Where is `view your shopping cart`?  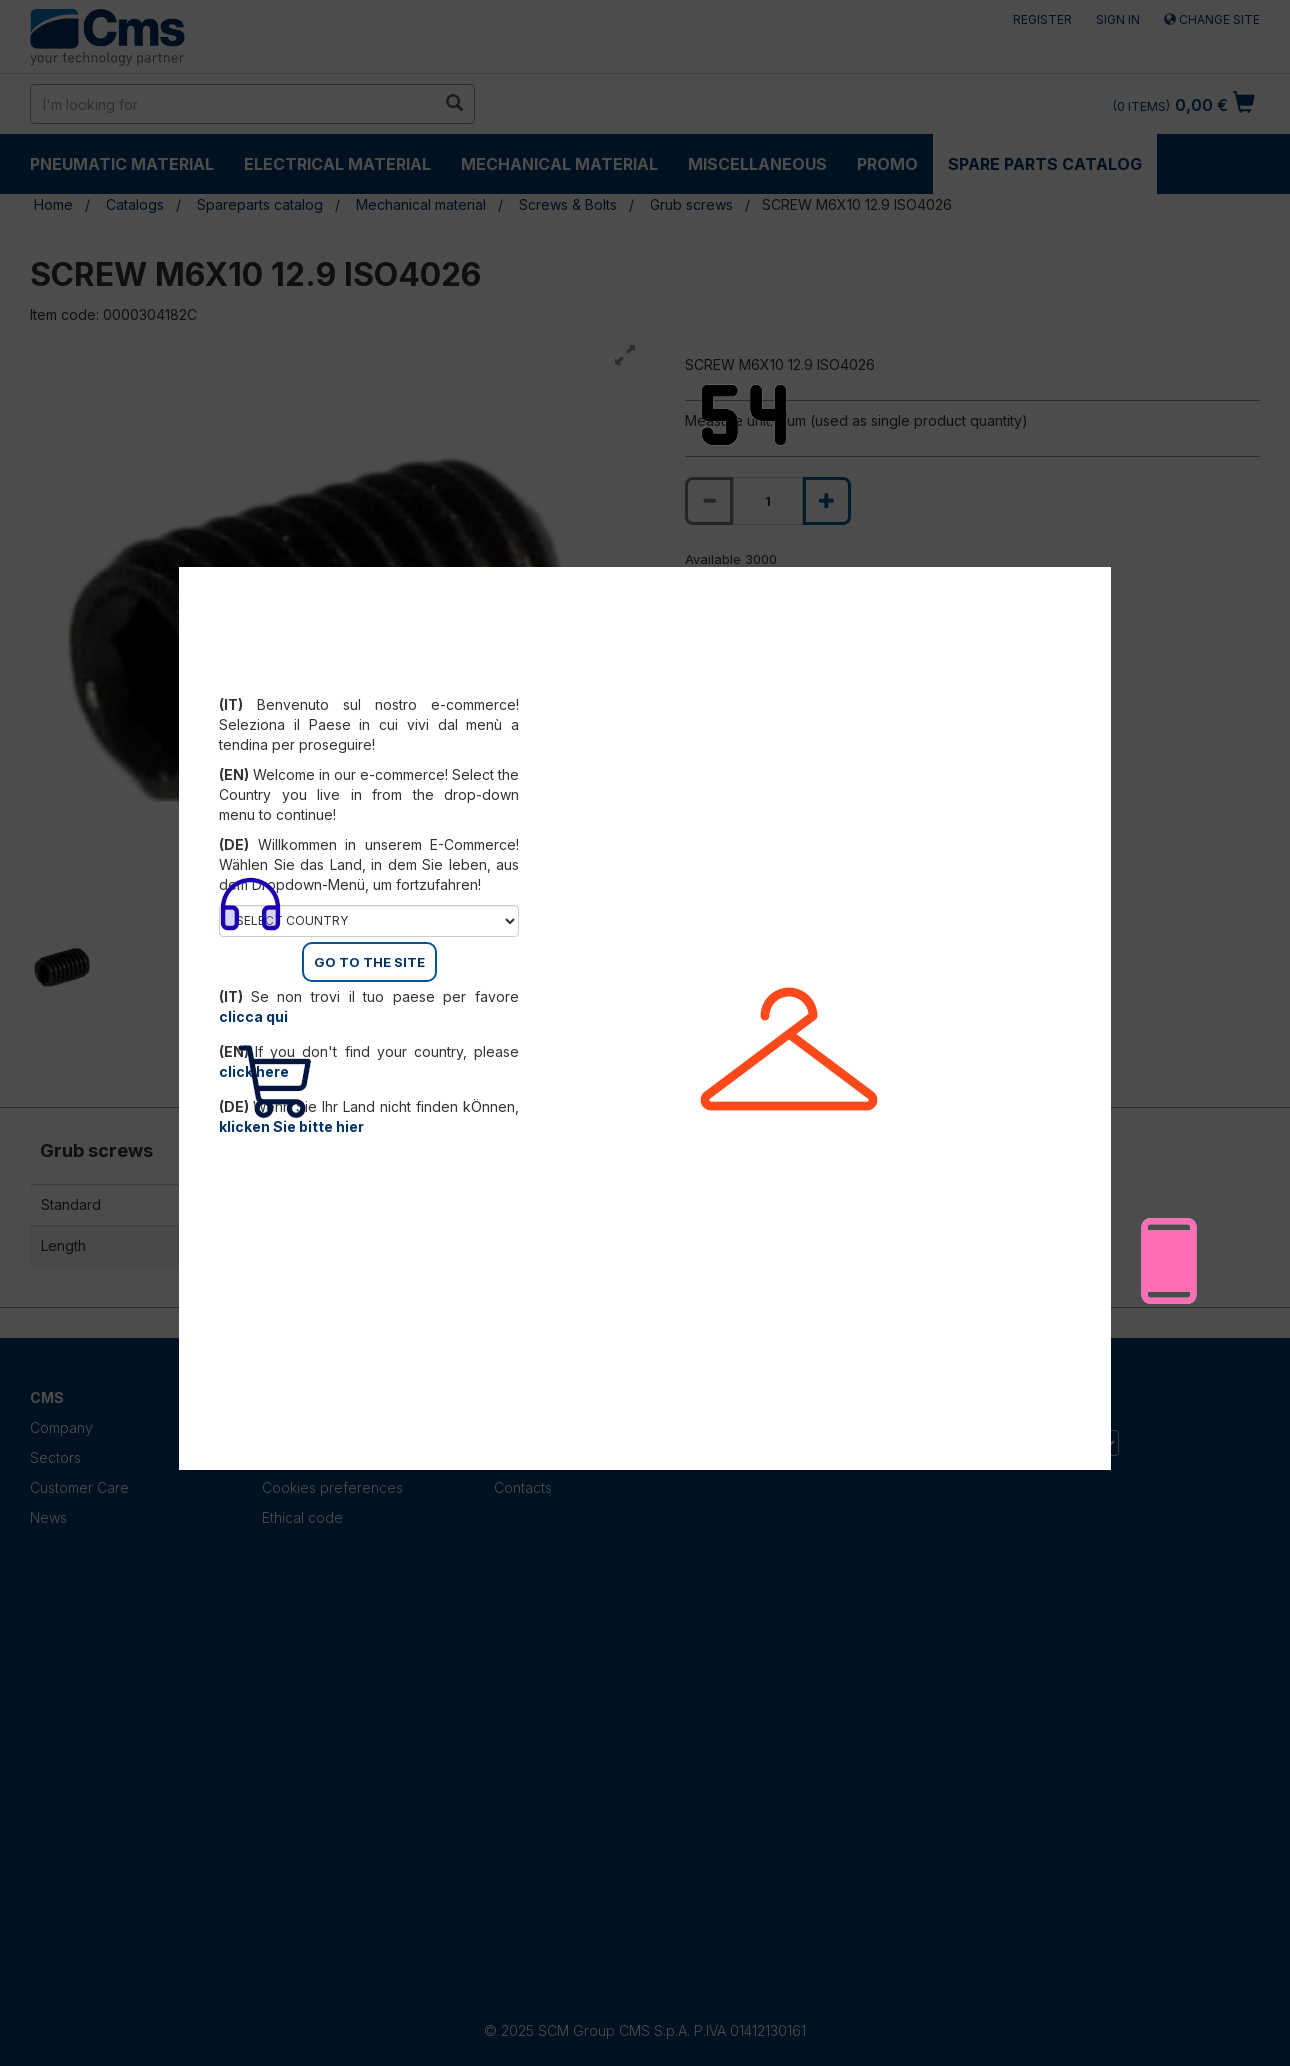
view your shopping cart is located at coordinates (276, 1083).